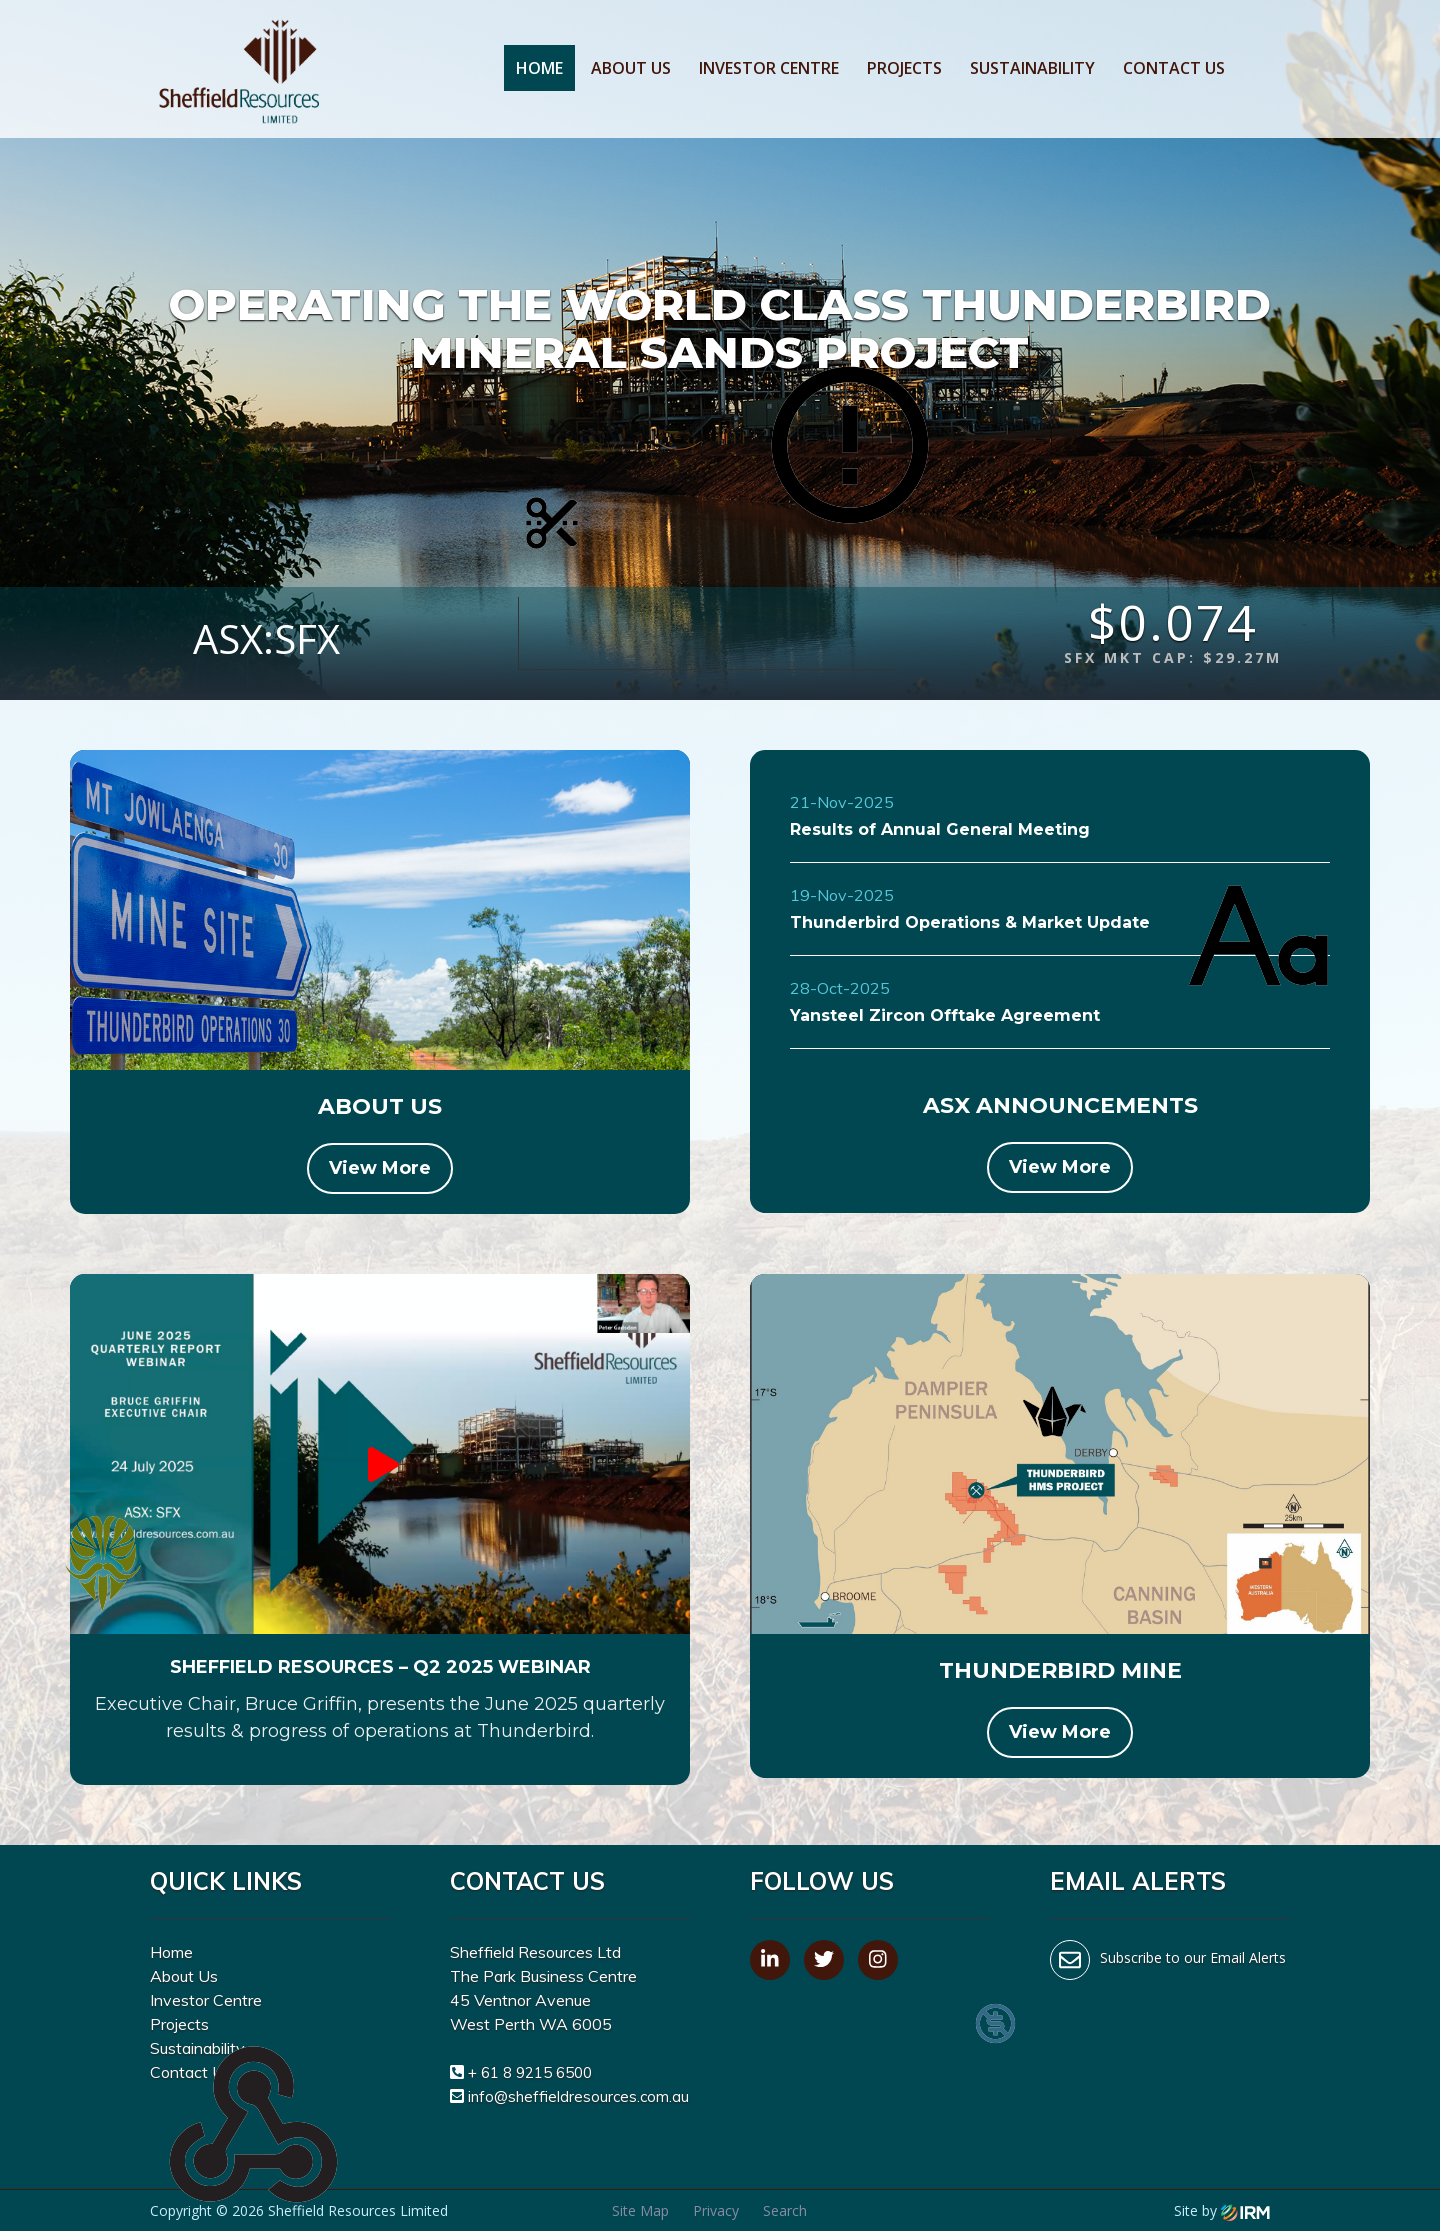 This screenshot has width=1440, height=2231. Describe the element at coordinates (995, 2023) in the screenshot. I see `indicates non-commercial use license` at that location.